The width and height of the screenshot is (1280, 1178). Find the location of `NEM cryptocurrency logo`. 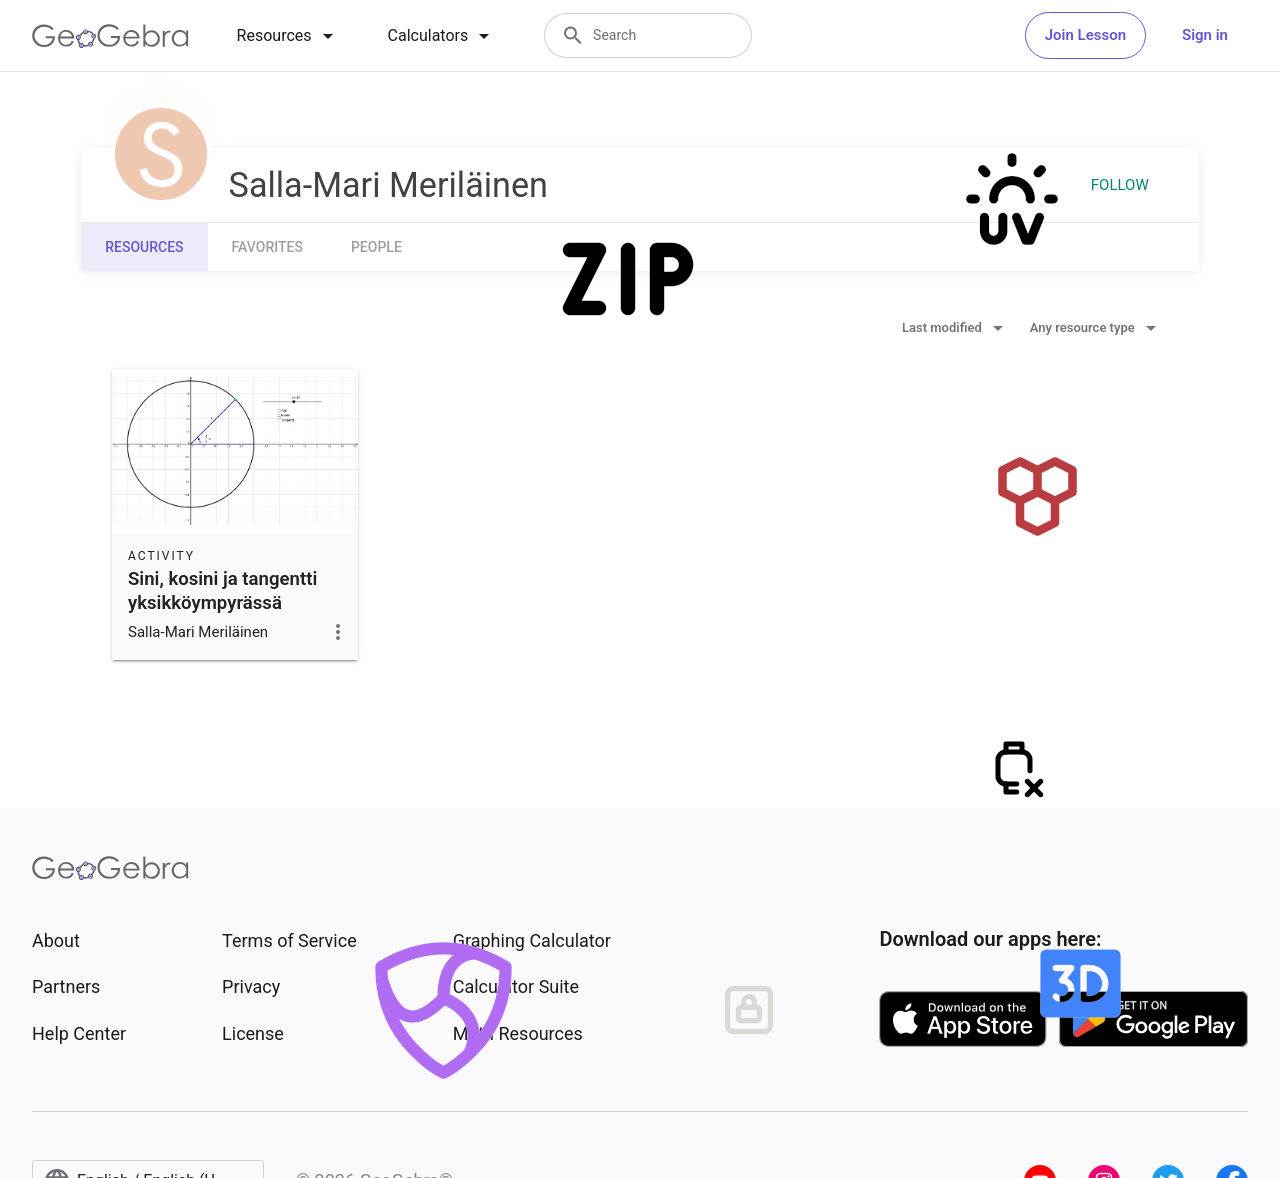

NEM cryptocurrency logo is located at coordinates (443, 1010).